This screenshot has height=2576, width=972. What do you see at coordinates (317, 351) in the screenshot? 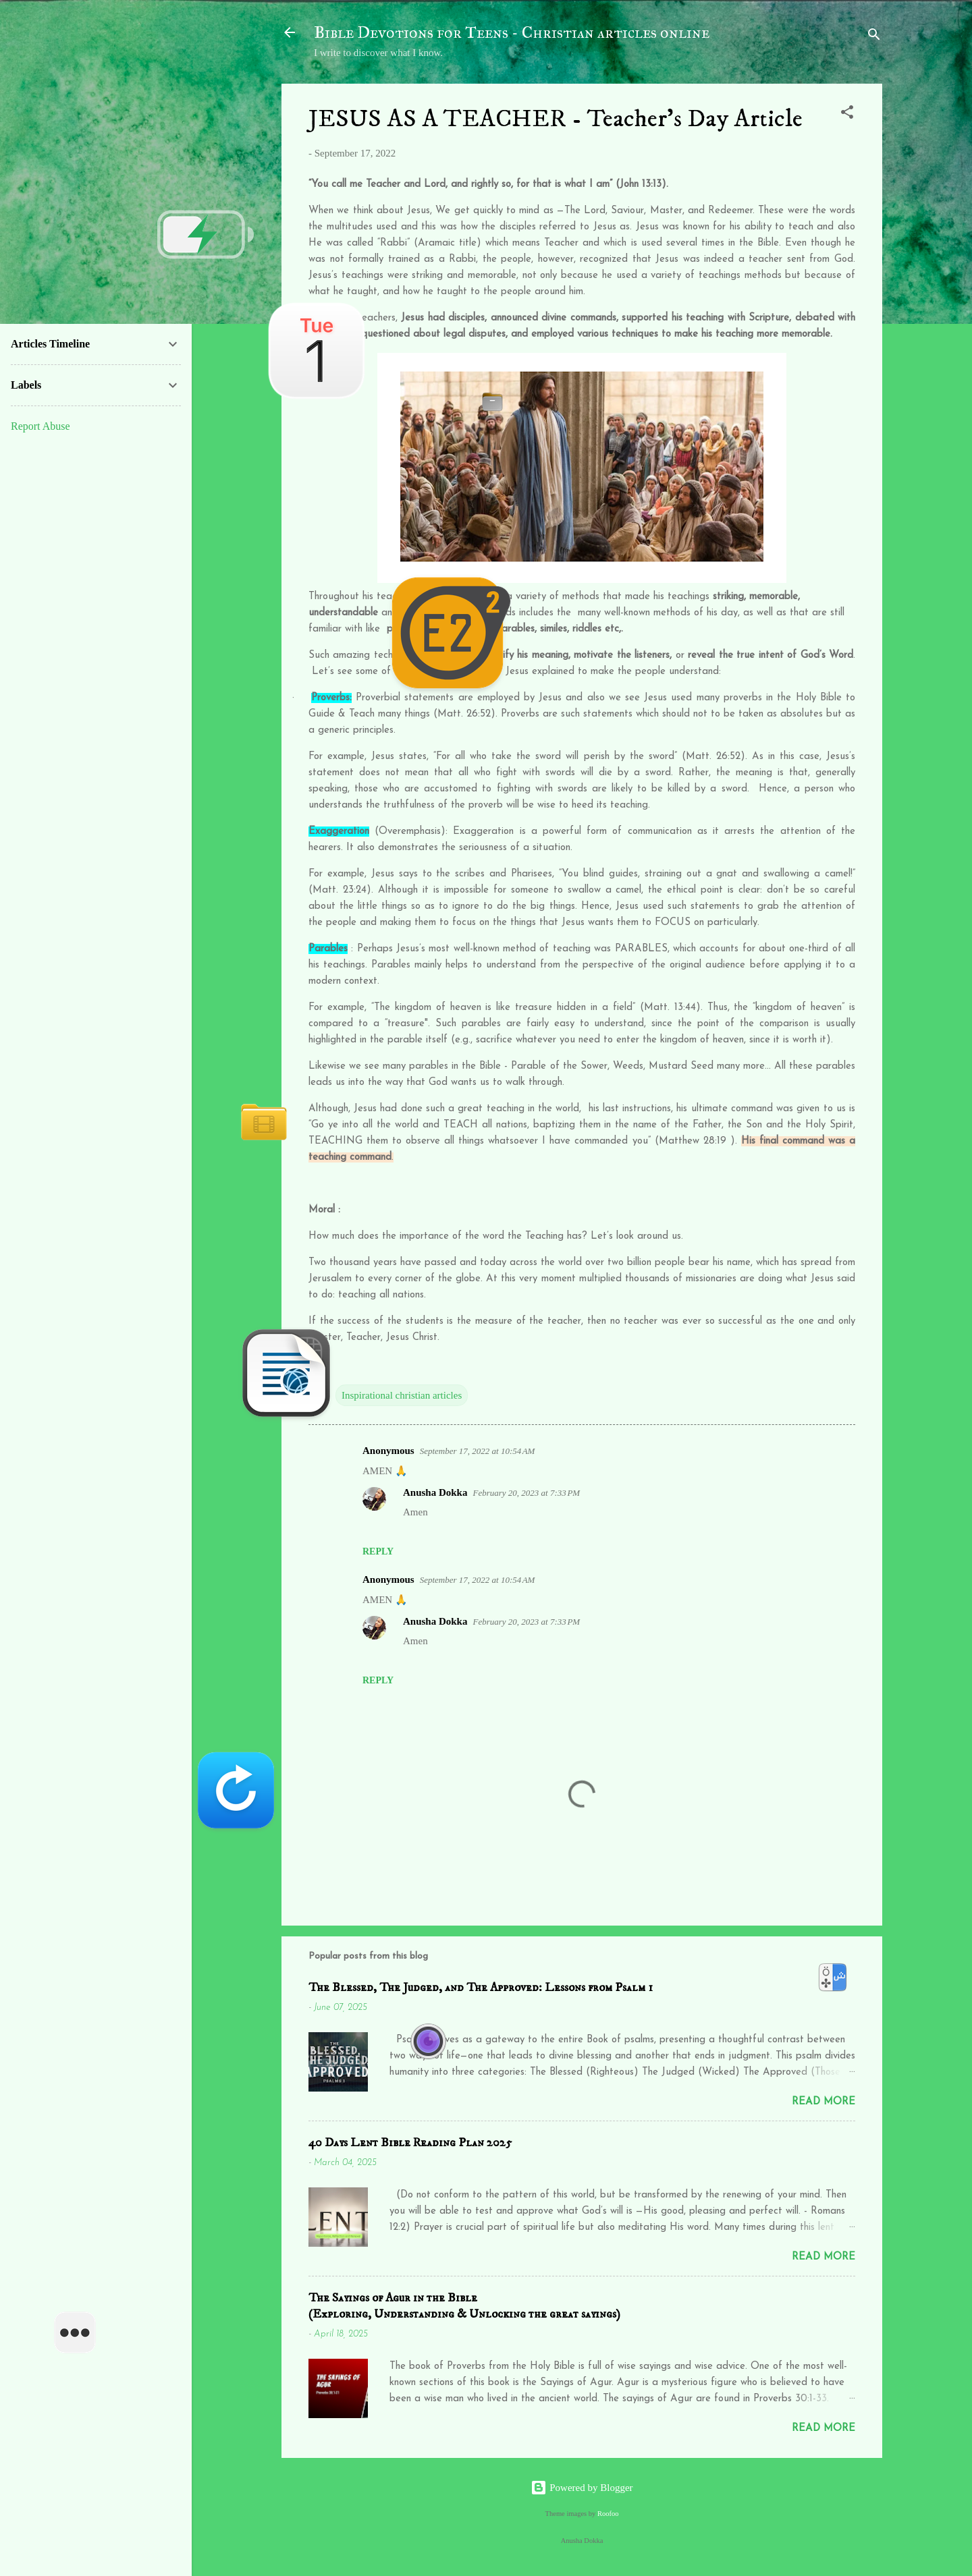
I see `open the calendar app` at bounding box center [317, 351].